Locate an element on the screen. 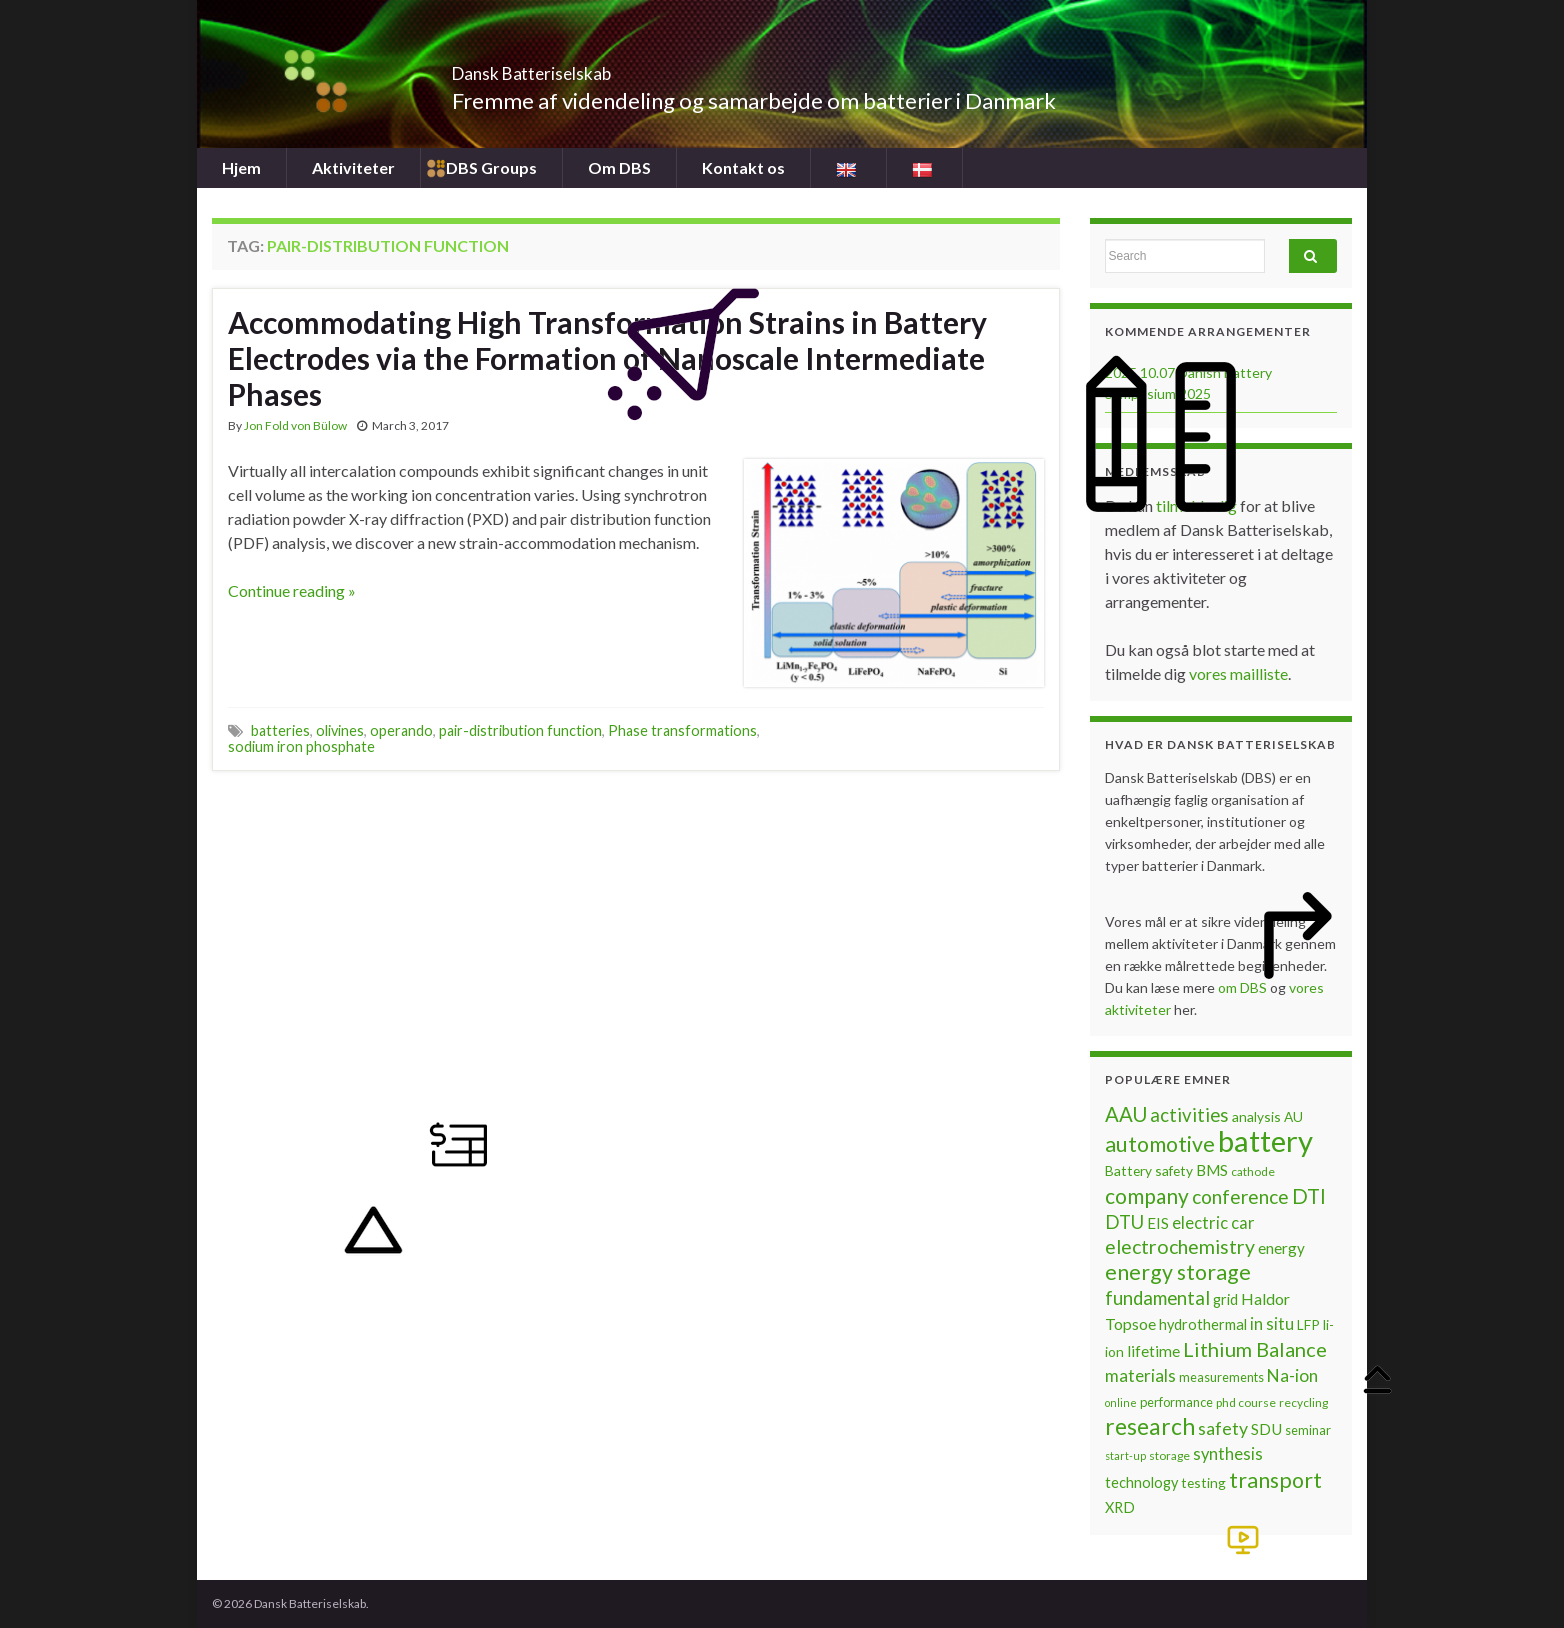  toggle caps lock on keyboard is located at coordinates (1377, 1379).